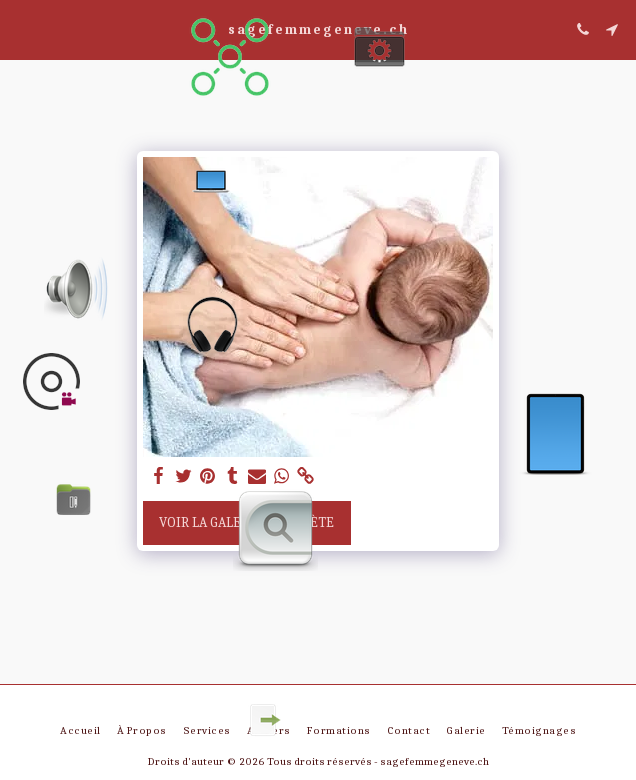  I want to click on view smart folder with automated rules, so click(379, 46).